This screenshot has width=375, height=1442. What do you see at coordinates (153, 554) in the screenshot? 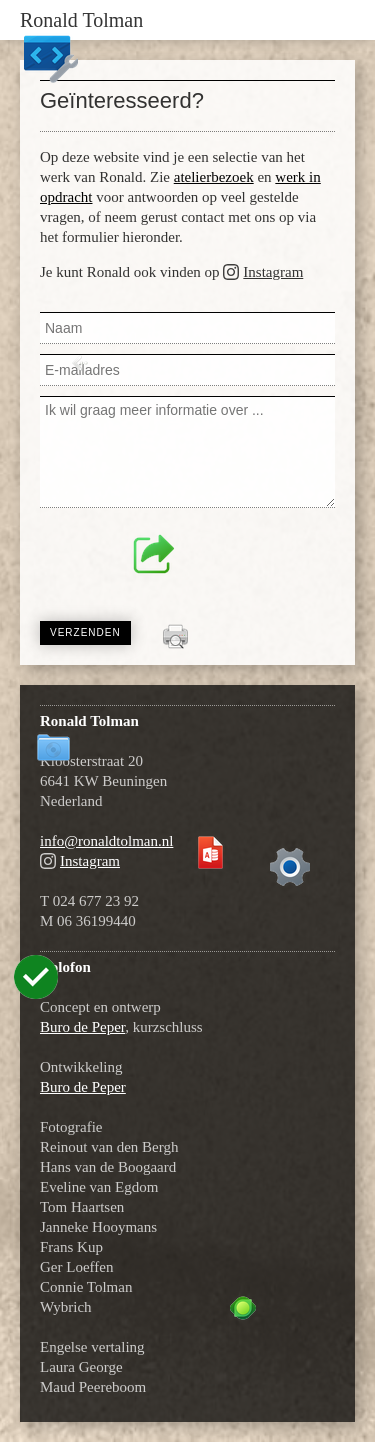
I see `share this item with others` at bounding box center [153, 554].